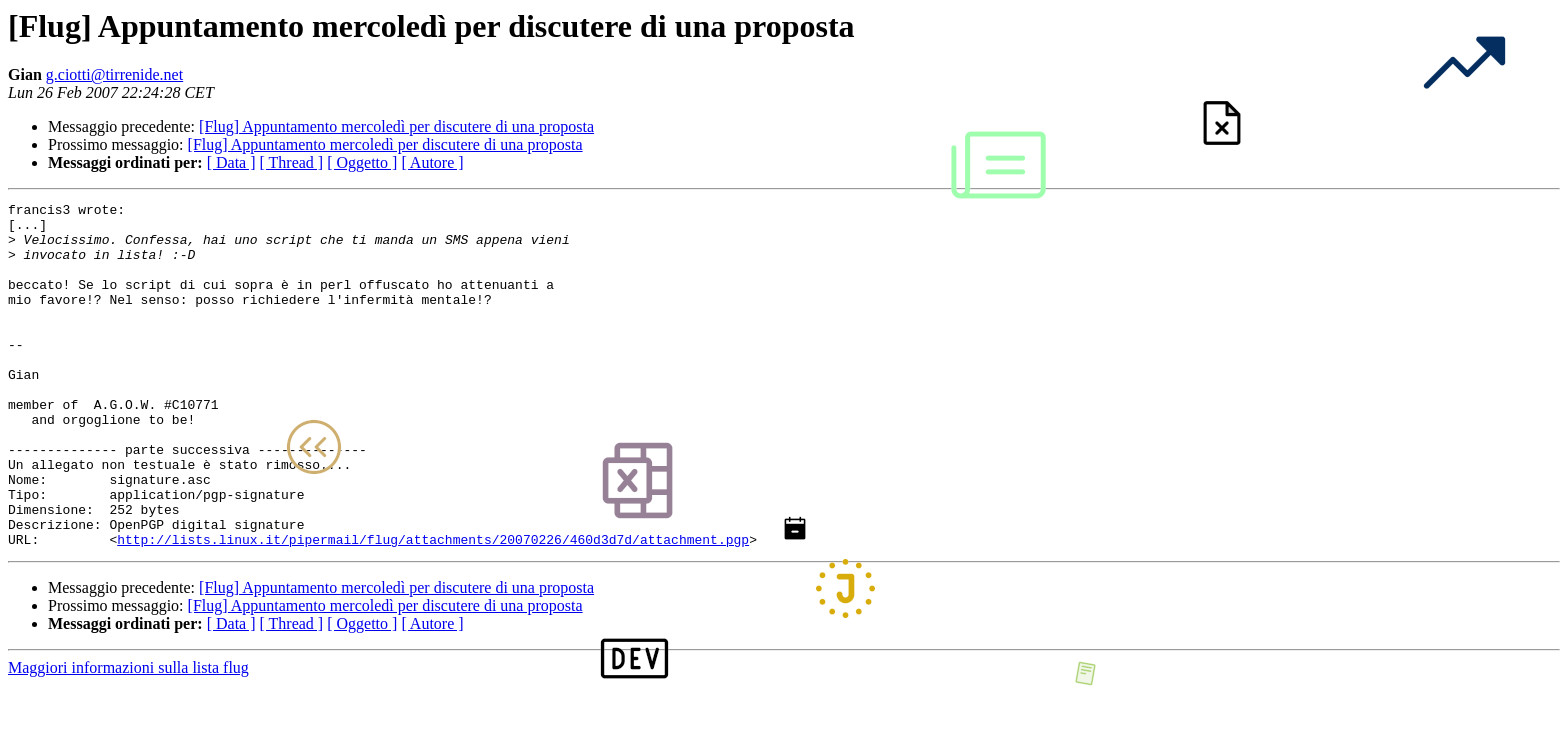  What do you see at coordinates (845, 588) in the screenshot?
I see `indicates a loading or pending state for item "J"` at bounding box center [845, 588].